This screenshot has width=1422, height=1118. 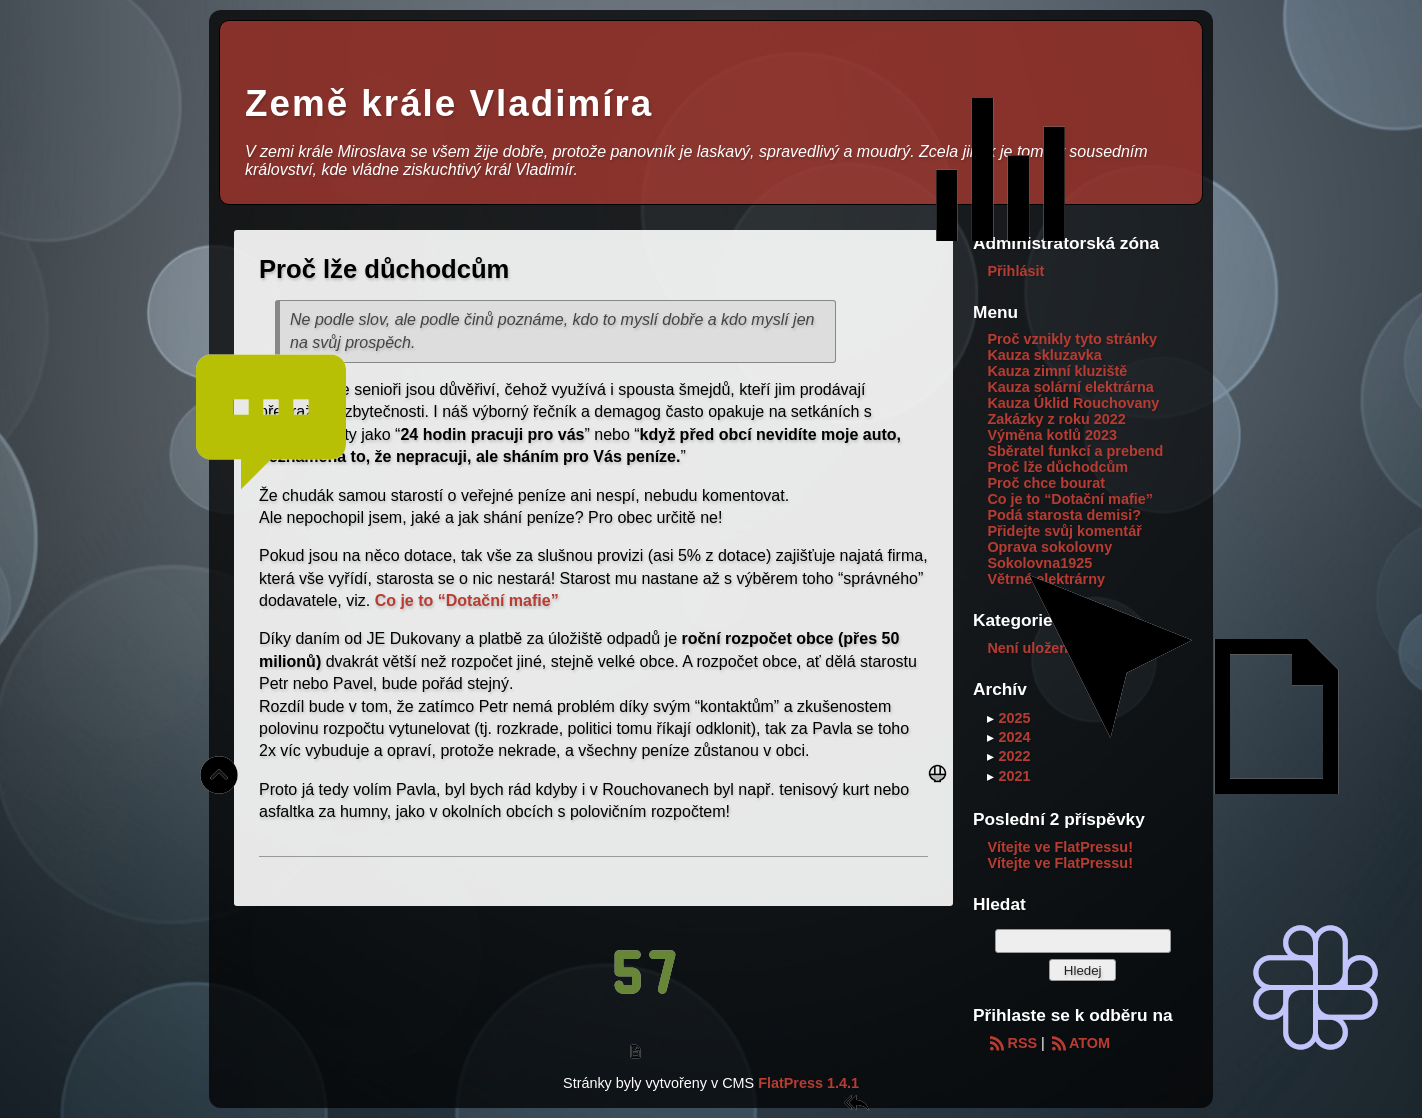 What do you see at coordinates (937, 773) in the screenshot?
I see `browse asian or rice-based food options` at bounding box center [937, 773].